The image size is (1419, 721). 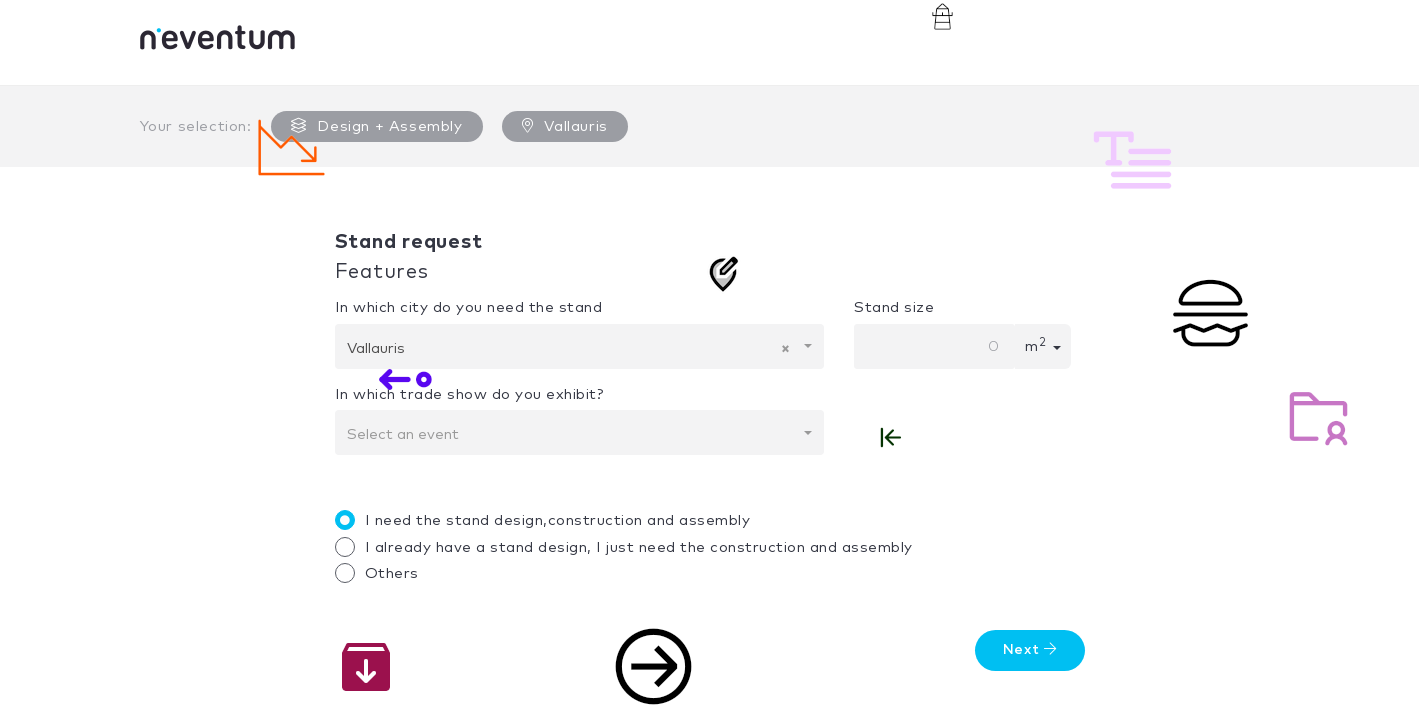 I want to click on edit a saved location, so click(x=723, y=275).